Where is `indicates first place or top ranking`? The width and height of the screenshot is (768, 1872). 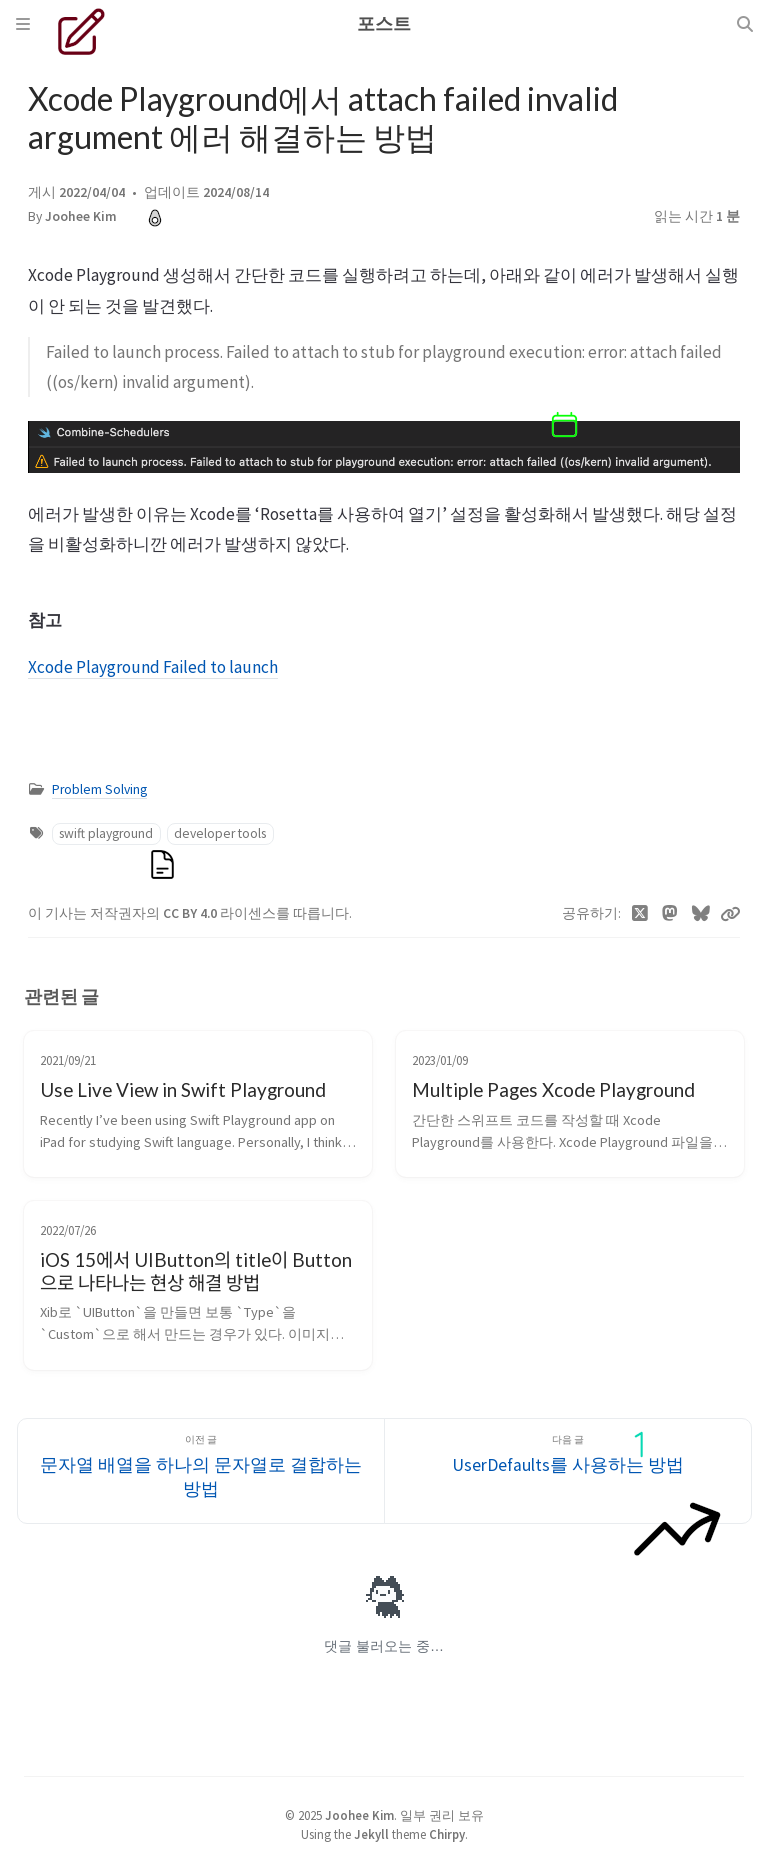 indicates first place or top ranking is located at coordinates (640, 1444).